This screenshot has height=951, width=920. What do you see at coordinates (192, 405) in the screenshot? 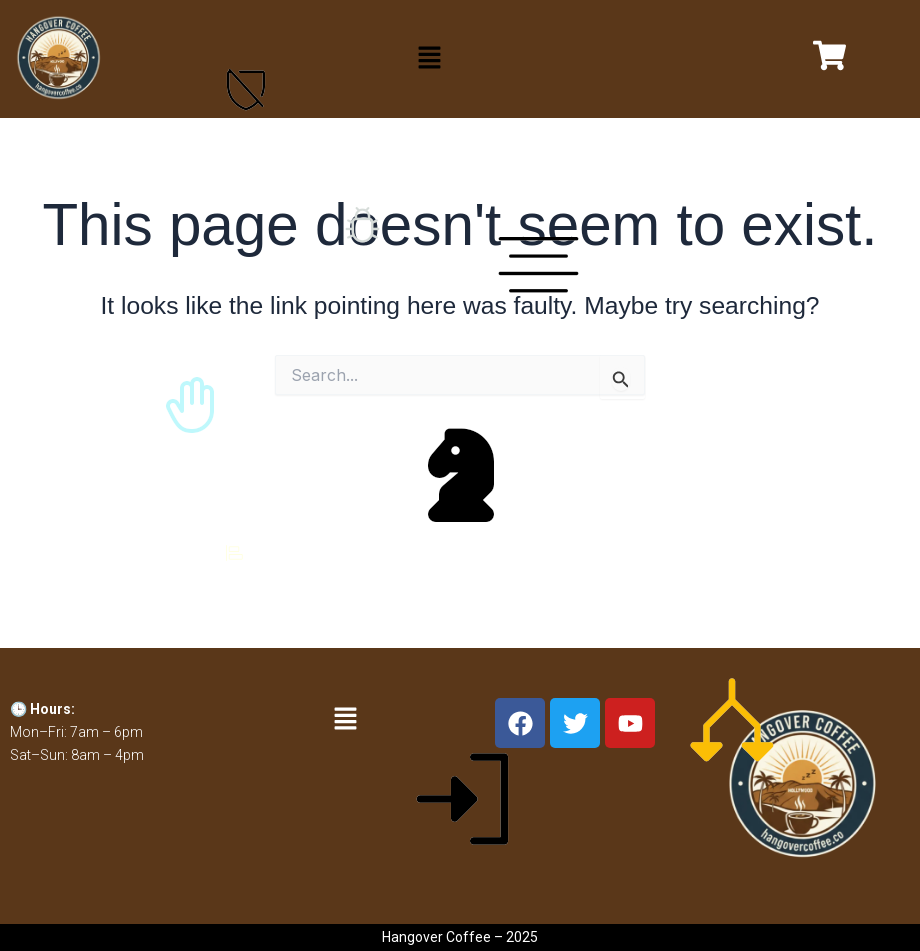
I see `stop or pause an action` at bounding box center [192, 405].